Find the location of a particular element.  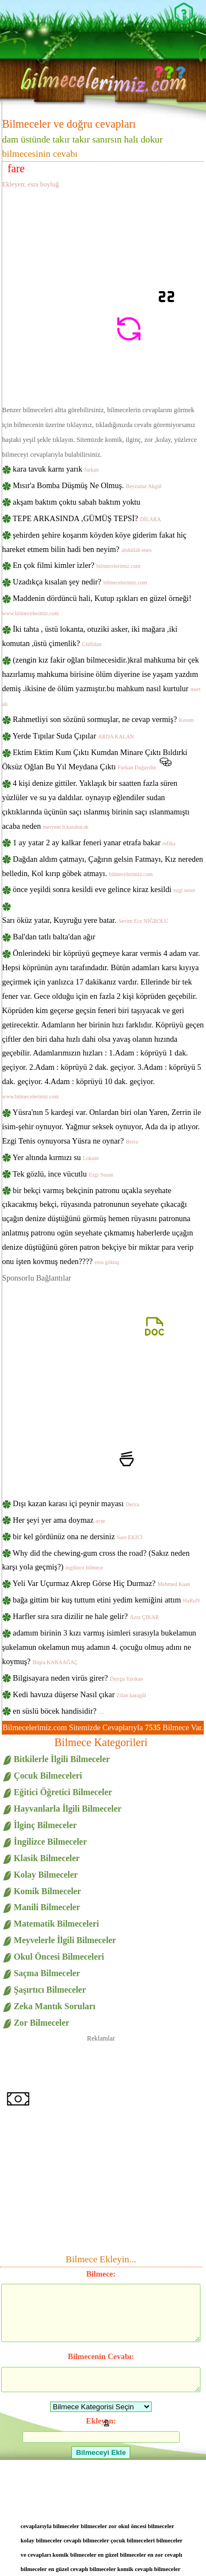

browse asian cuisine restaurants is located at coordinates (126, 1459).